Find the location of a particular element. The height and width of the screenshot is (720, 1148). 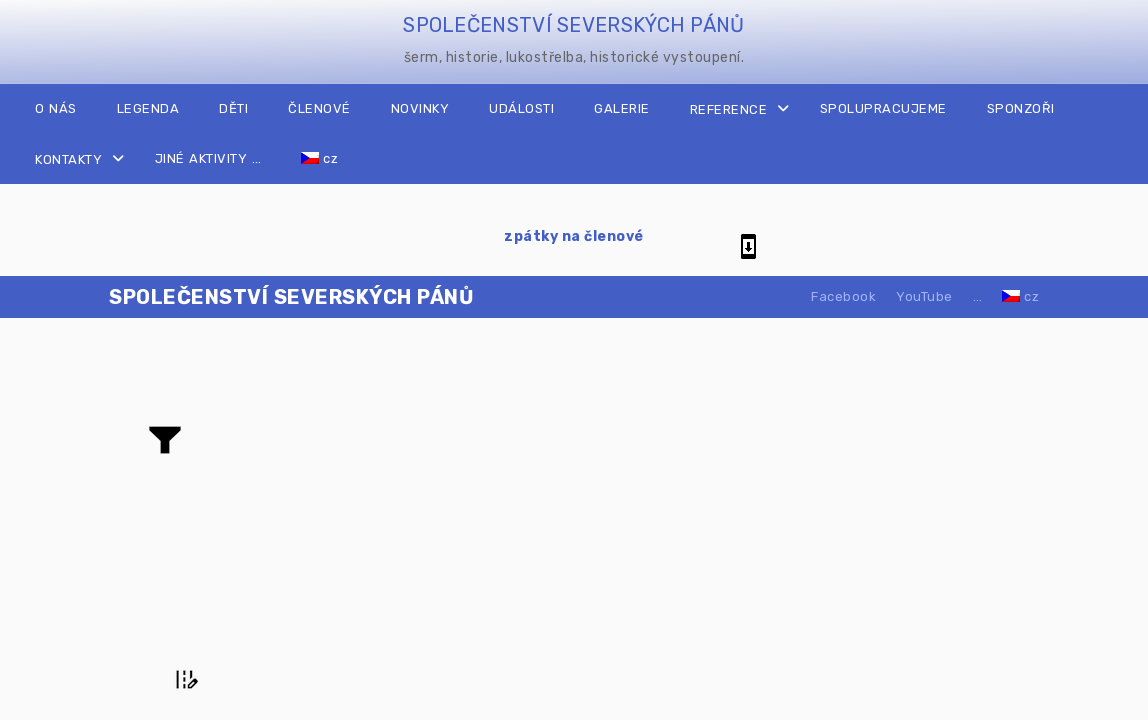

filter list or search results is located at coordinates (165, 440).